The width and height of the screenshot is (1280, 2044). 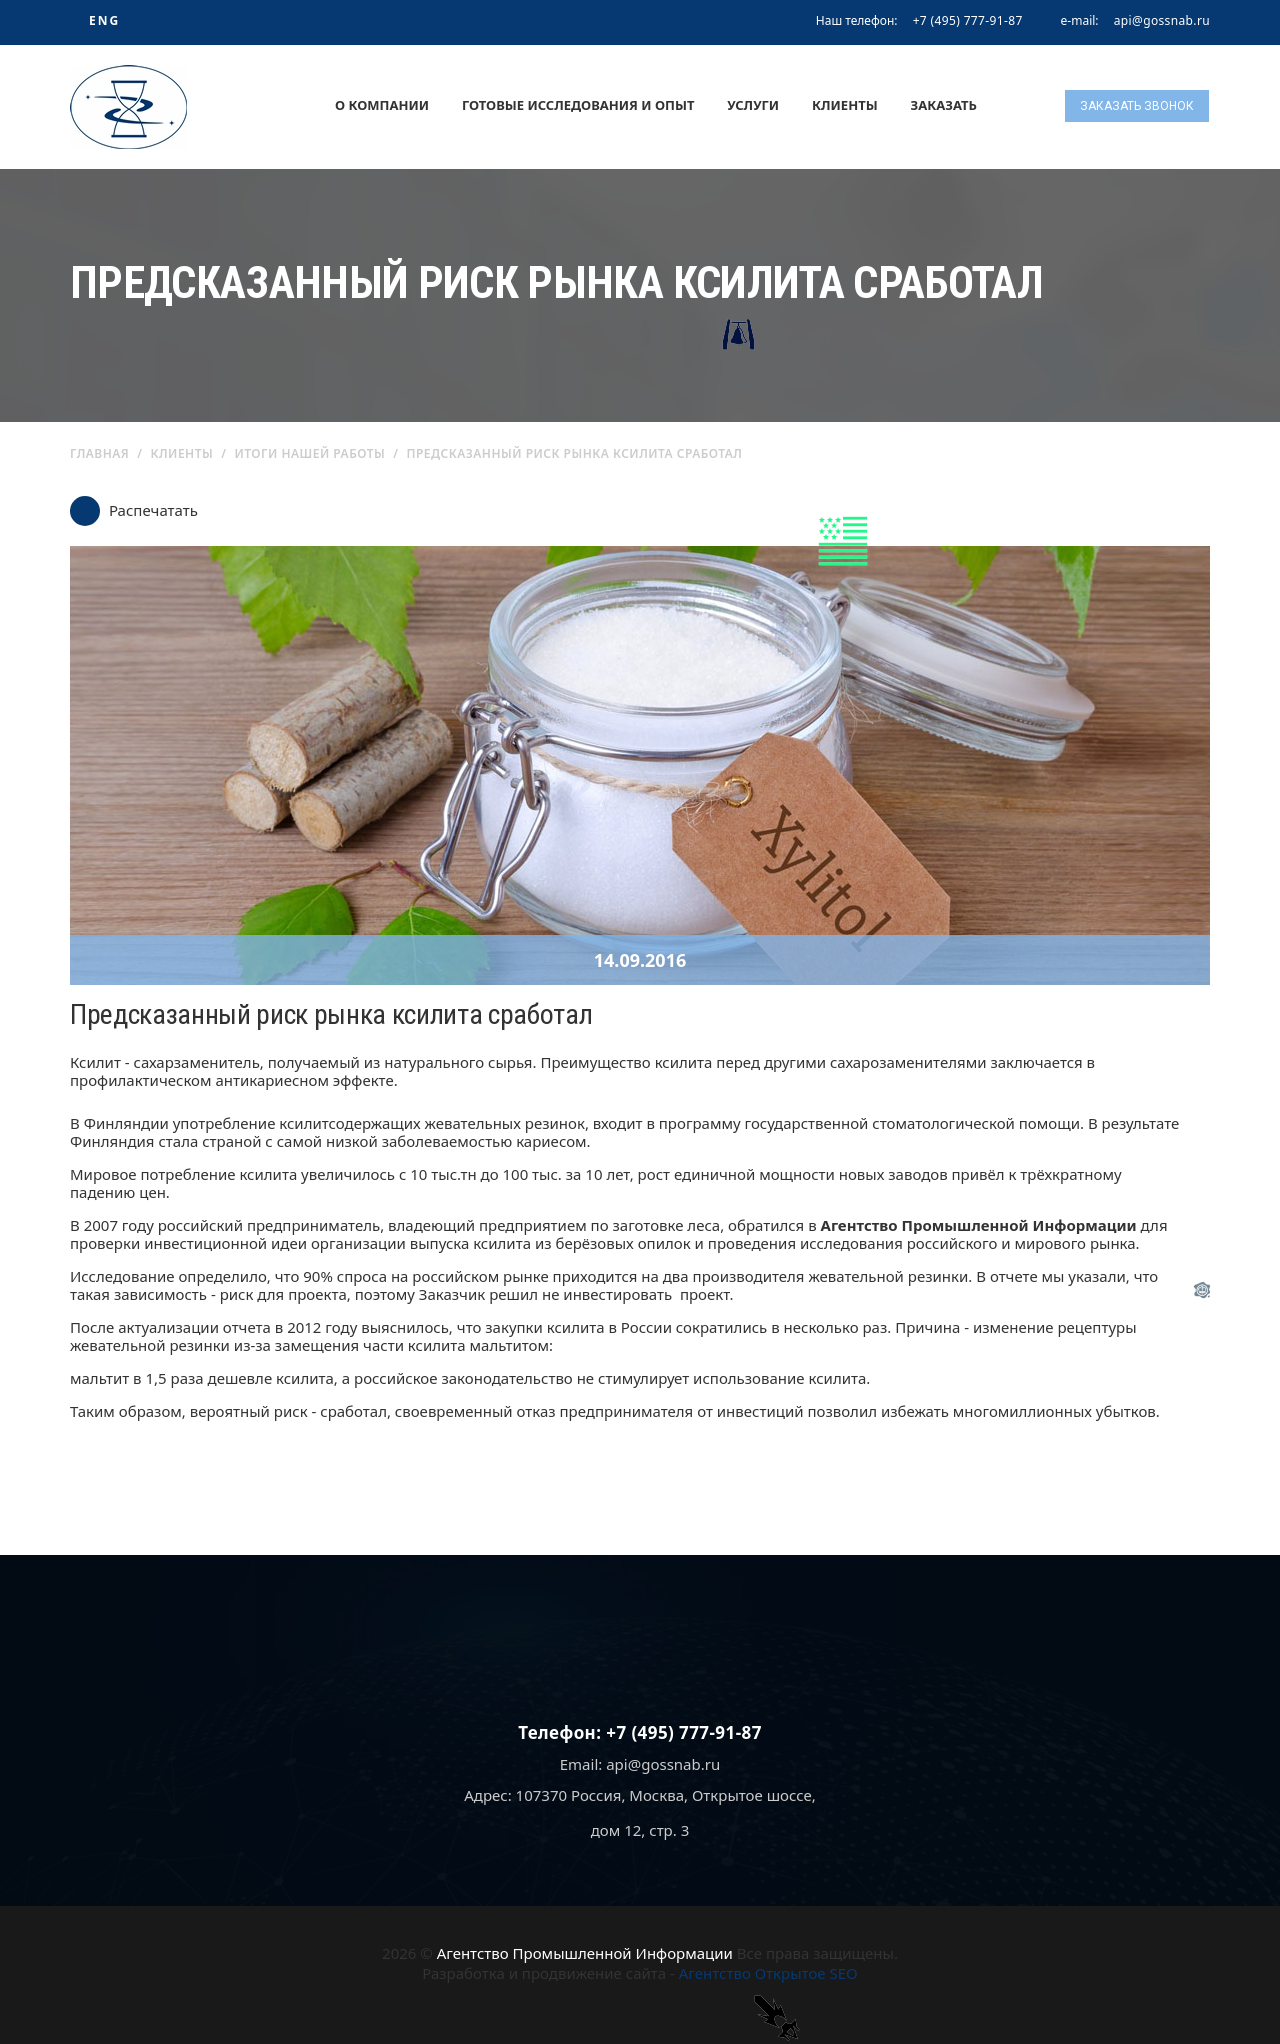 I want to click on activate afterburner or boost ability, so click(x=777, y=2018).